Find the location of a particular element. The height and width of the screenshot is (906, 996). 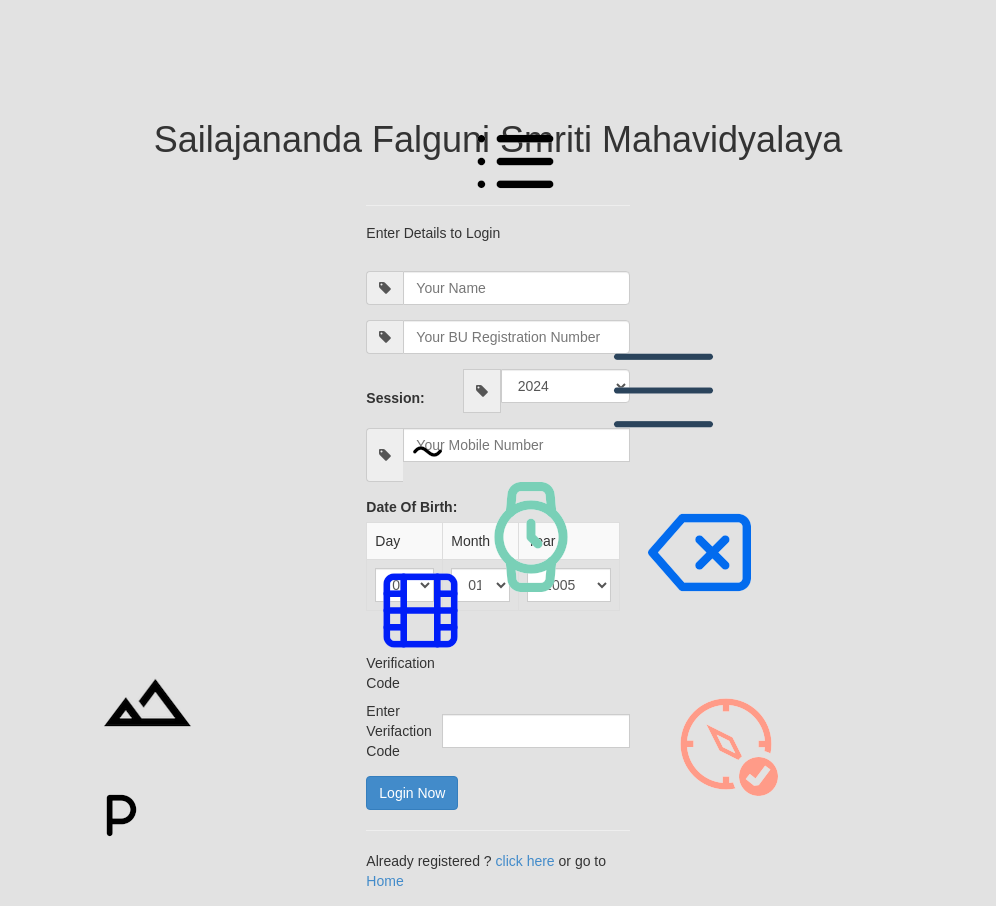

apply a landscape or mountains photo filter is located at coordinates (147, 702).